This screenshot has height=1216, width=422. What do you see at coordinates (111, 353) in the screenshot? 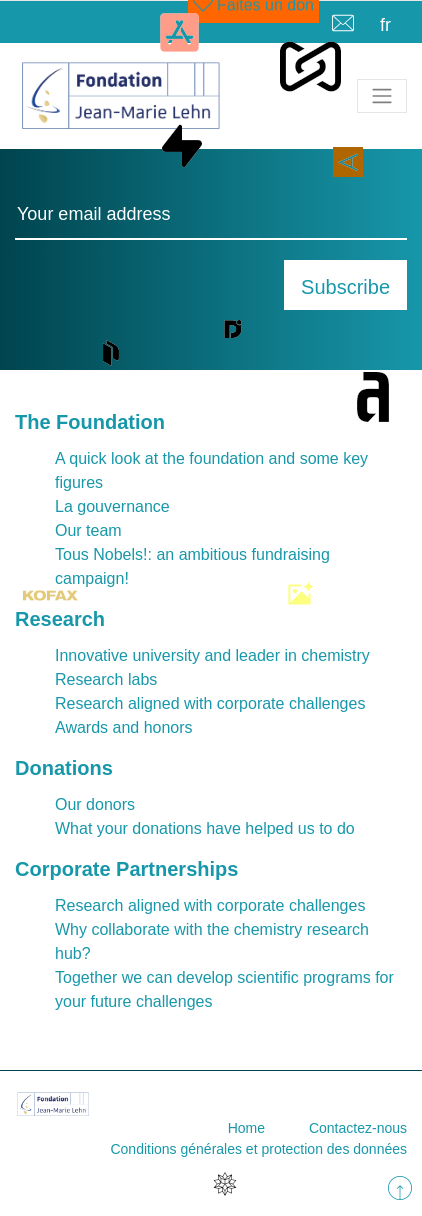
I see `HashiCorp Packer application` at bounding box center [111, 353].